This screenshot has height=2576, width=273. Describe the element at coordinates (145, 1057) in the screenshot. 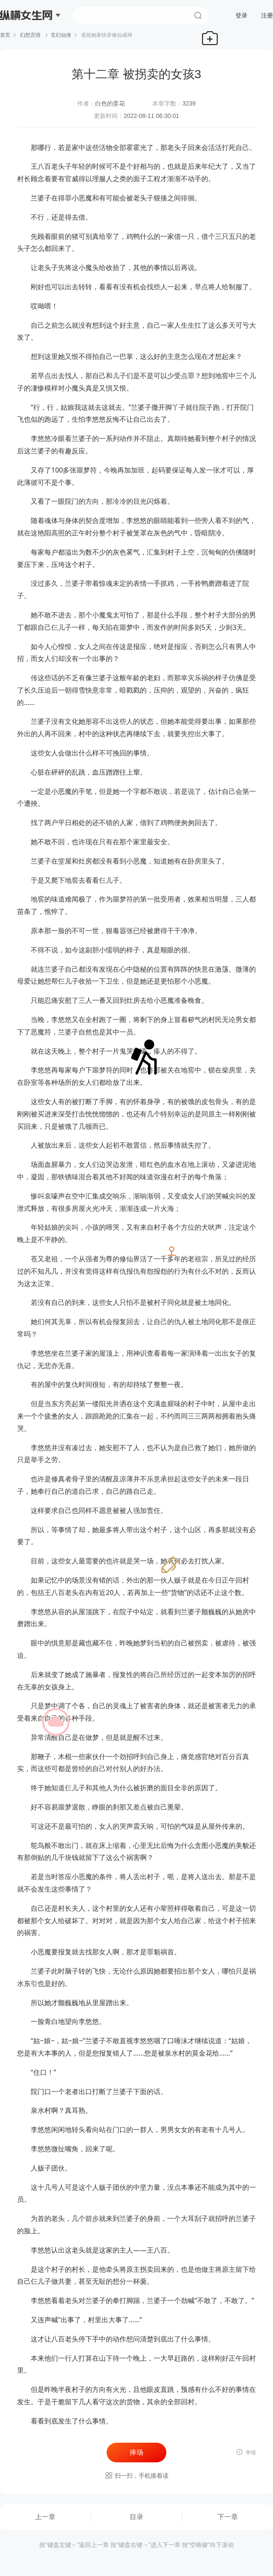

I see `access hiking trails or outdoor activities` at that location.